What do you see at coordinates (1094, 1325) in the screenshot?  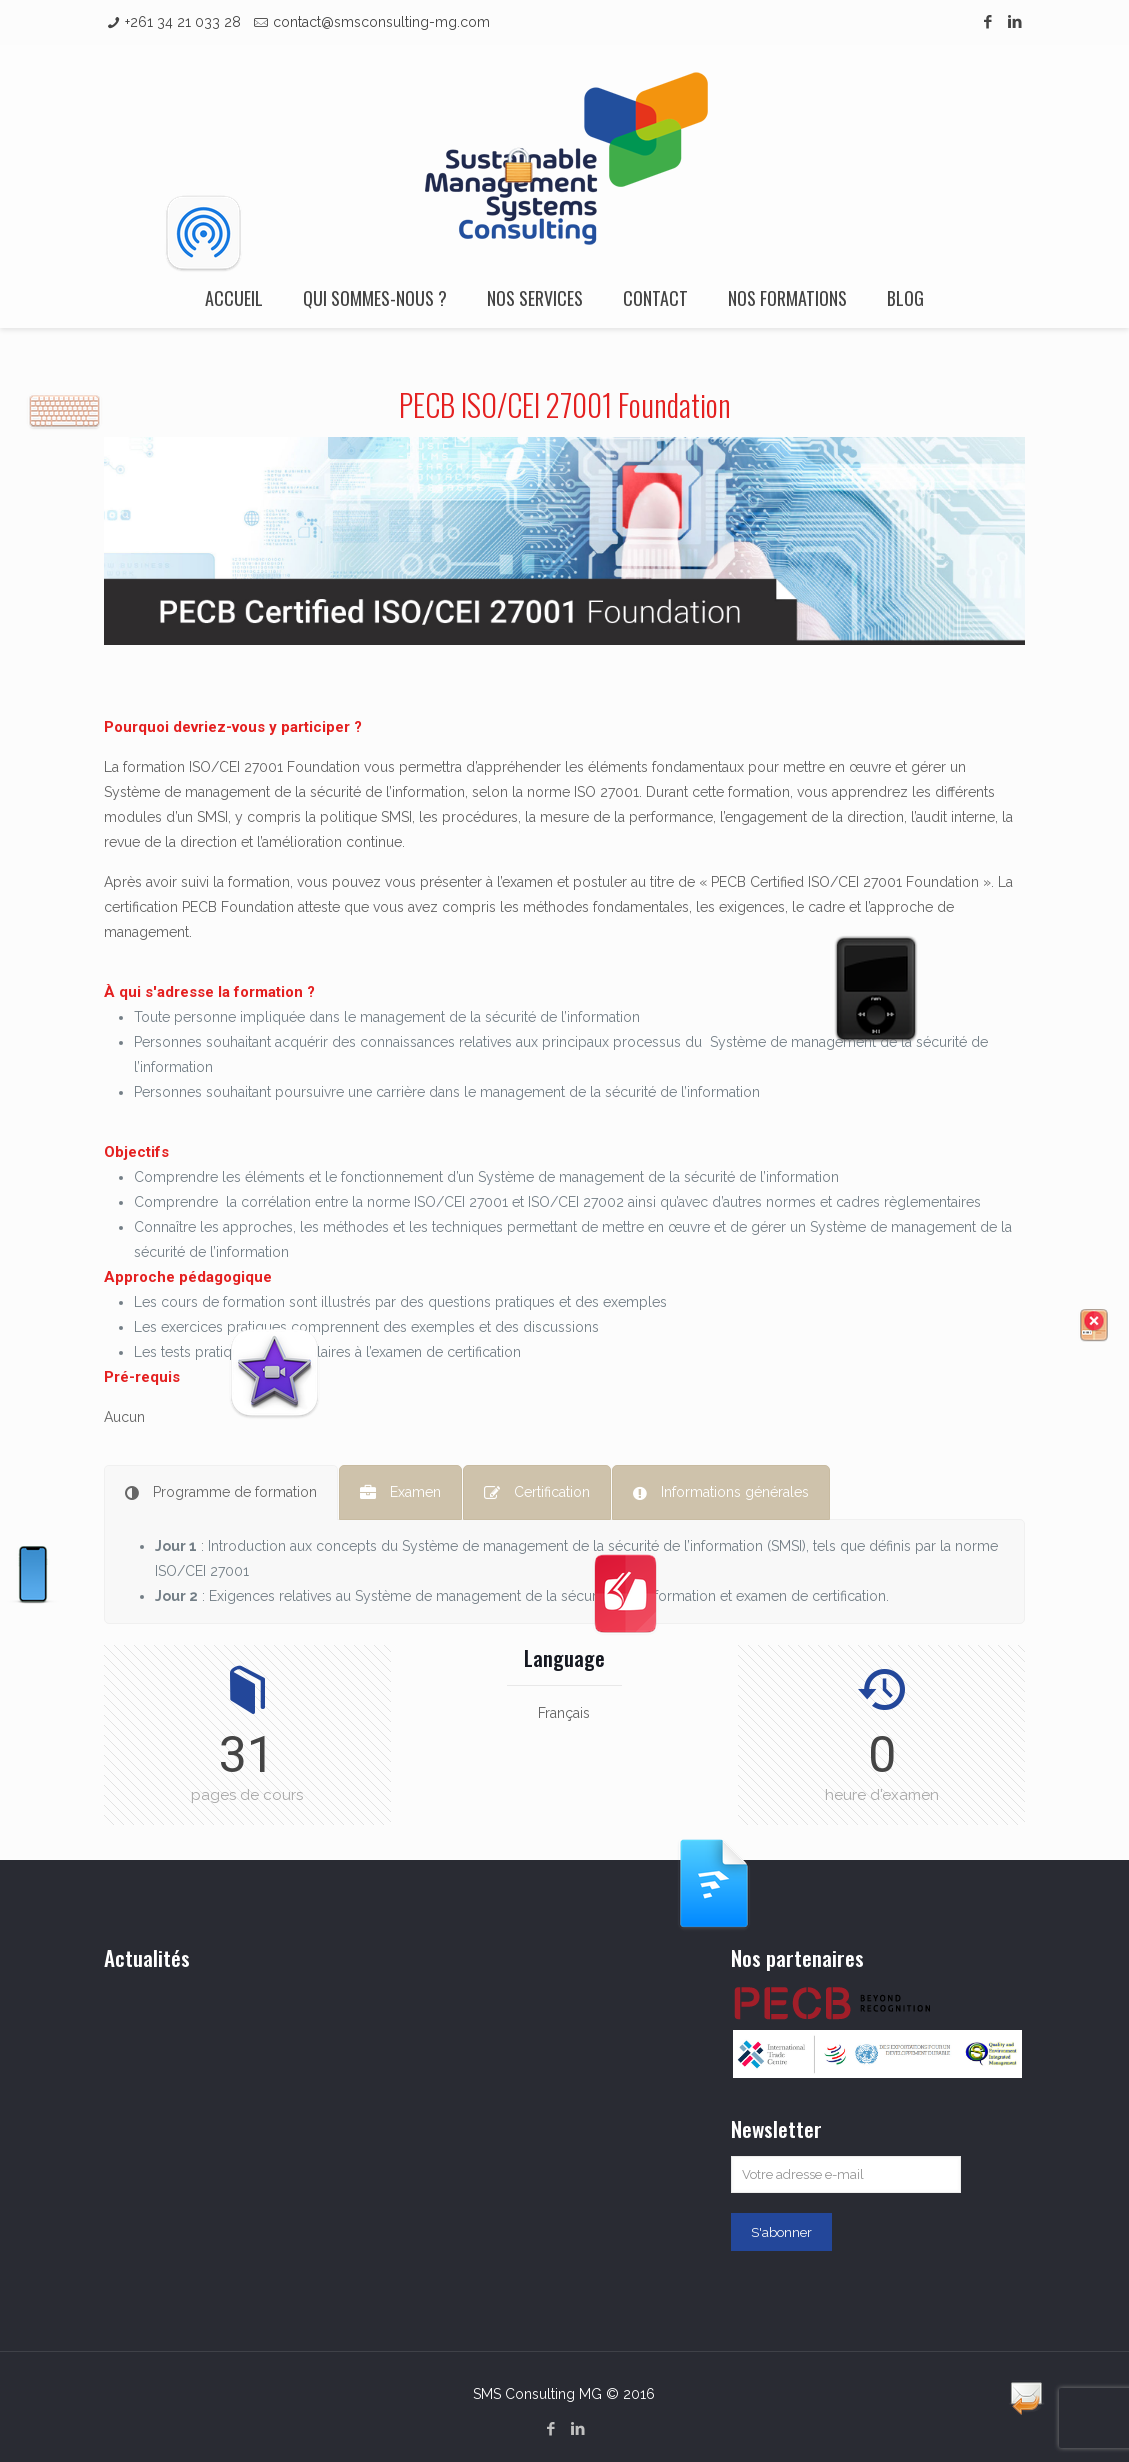 I see `indicates a package is queued for removal` at bounding box center [1094, 1325].